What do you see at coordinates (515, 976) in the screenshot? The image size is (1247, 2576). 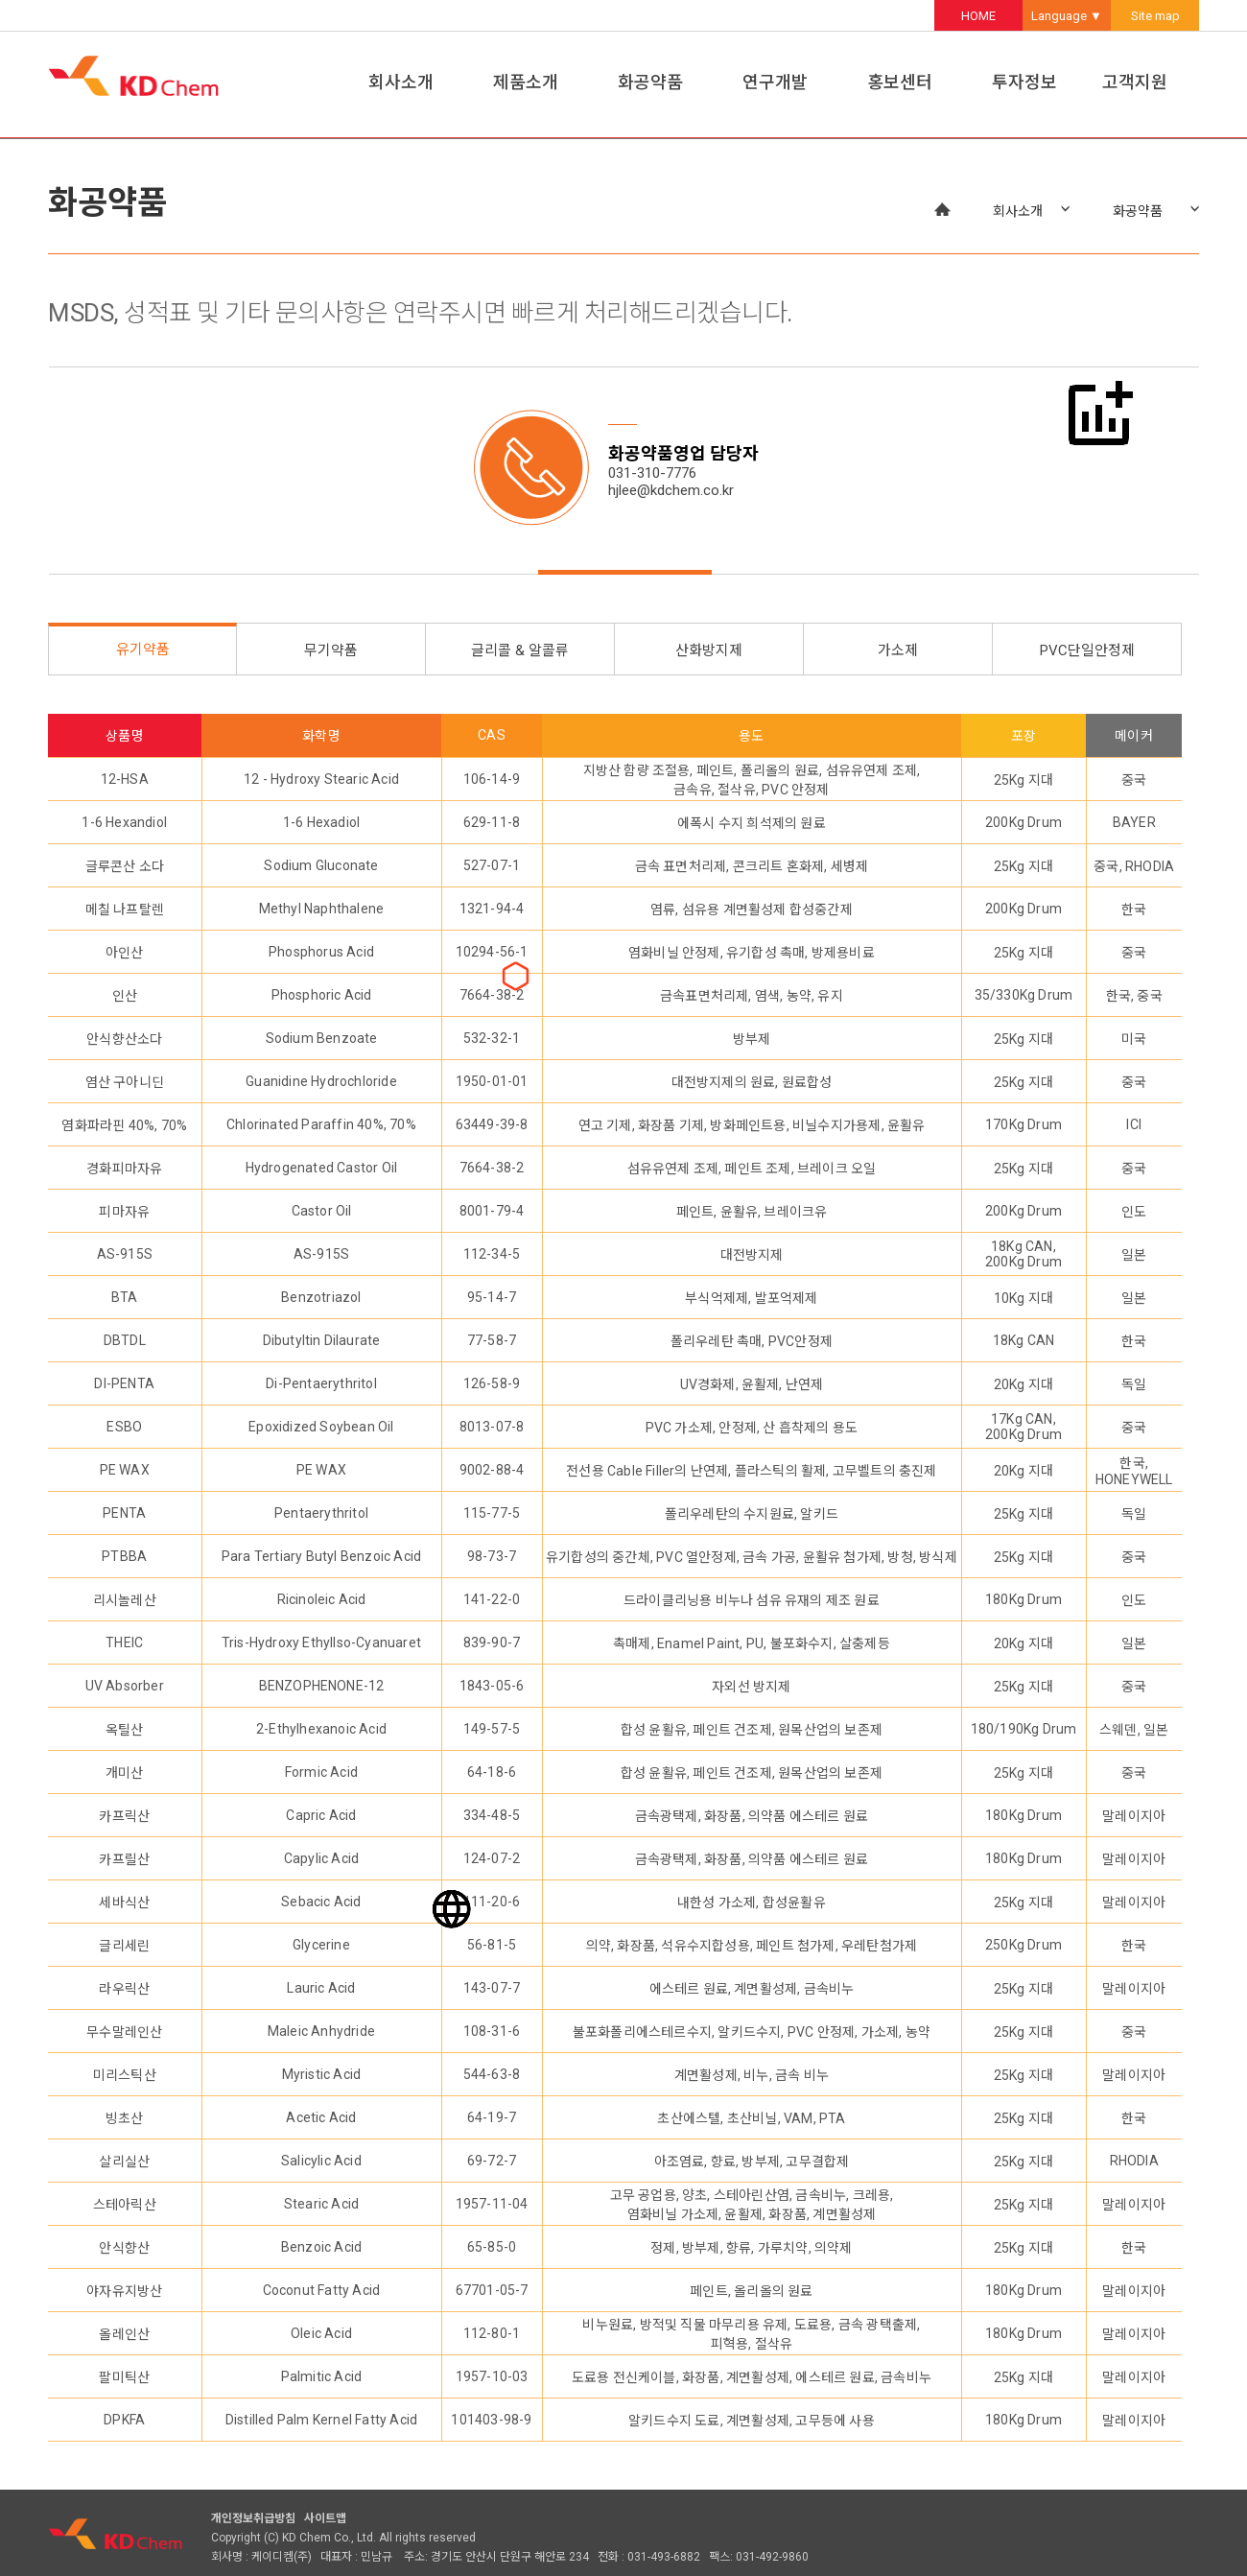 I see `indicates a modular or honeycomb-style layout option` at bounding box center [515, 976].